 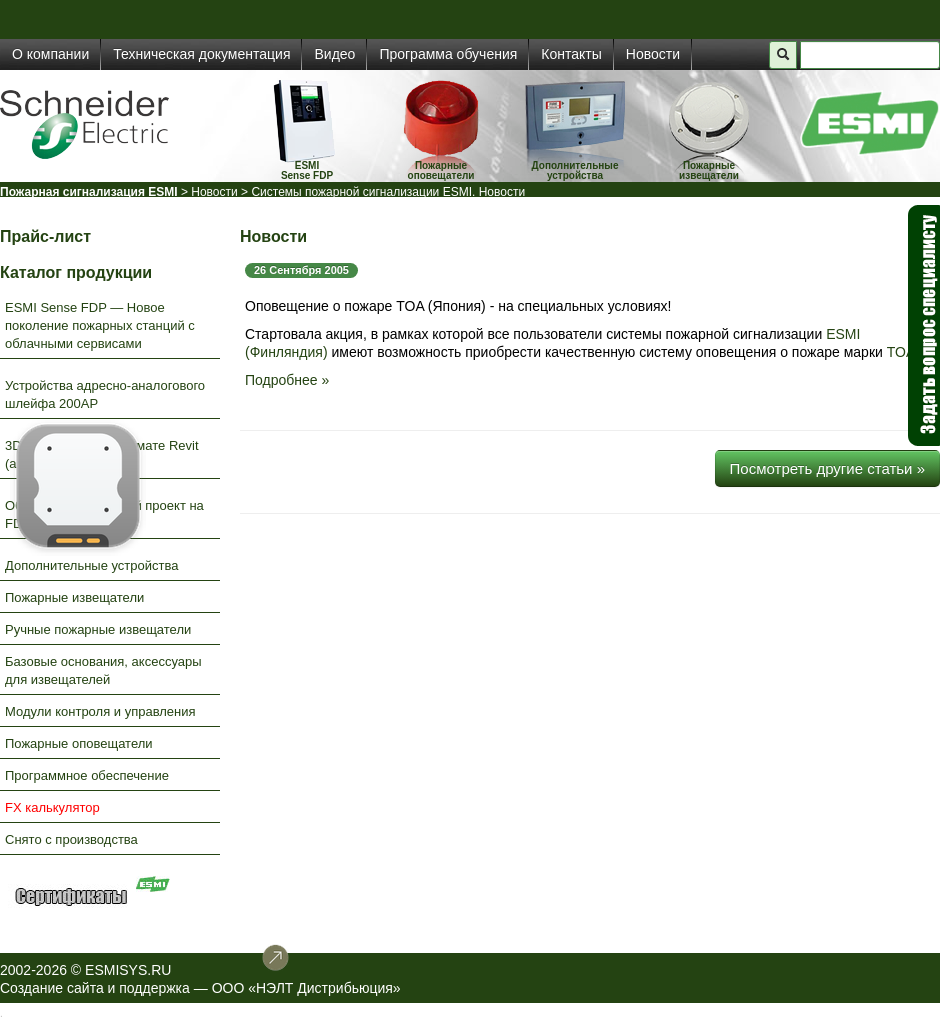 What do you see at coordinates (275, 957) in the screenshot?
I see `indicates a symbolic link or shortcut to another file` at bounding box center [275, 957].